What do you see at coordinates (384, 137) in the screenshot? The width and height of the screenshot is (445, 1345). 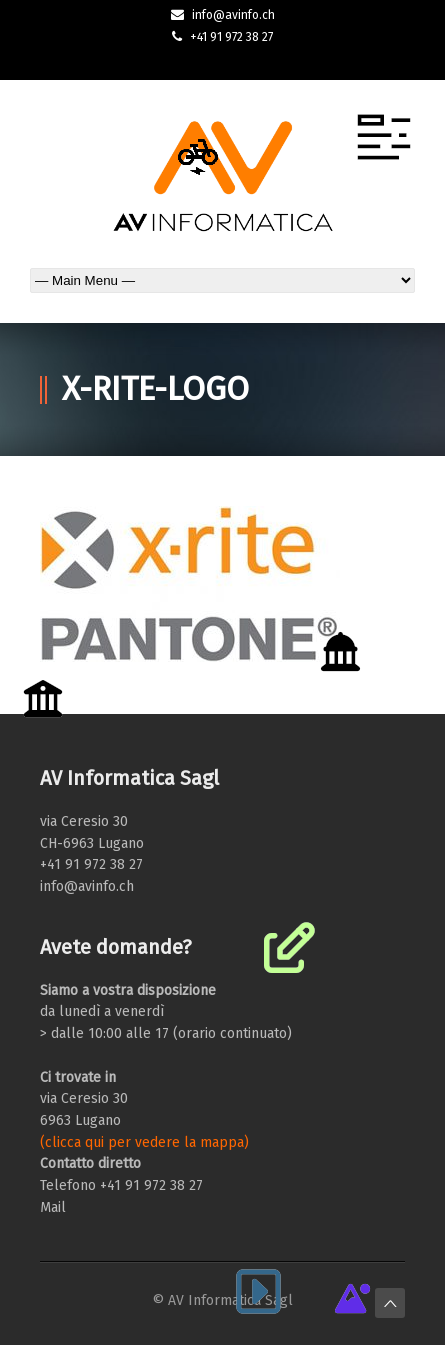 I see `indicates a keyword or reserved word in code` at bounding box center [384, 137].